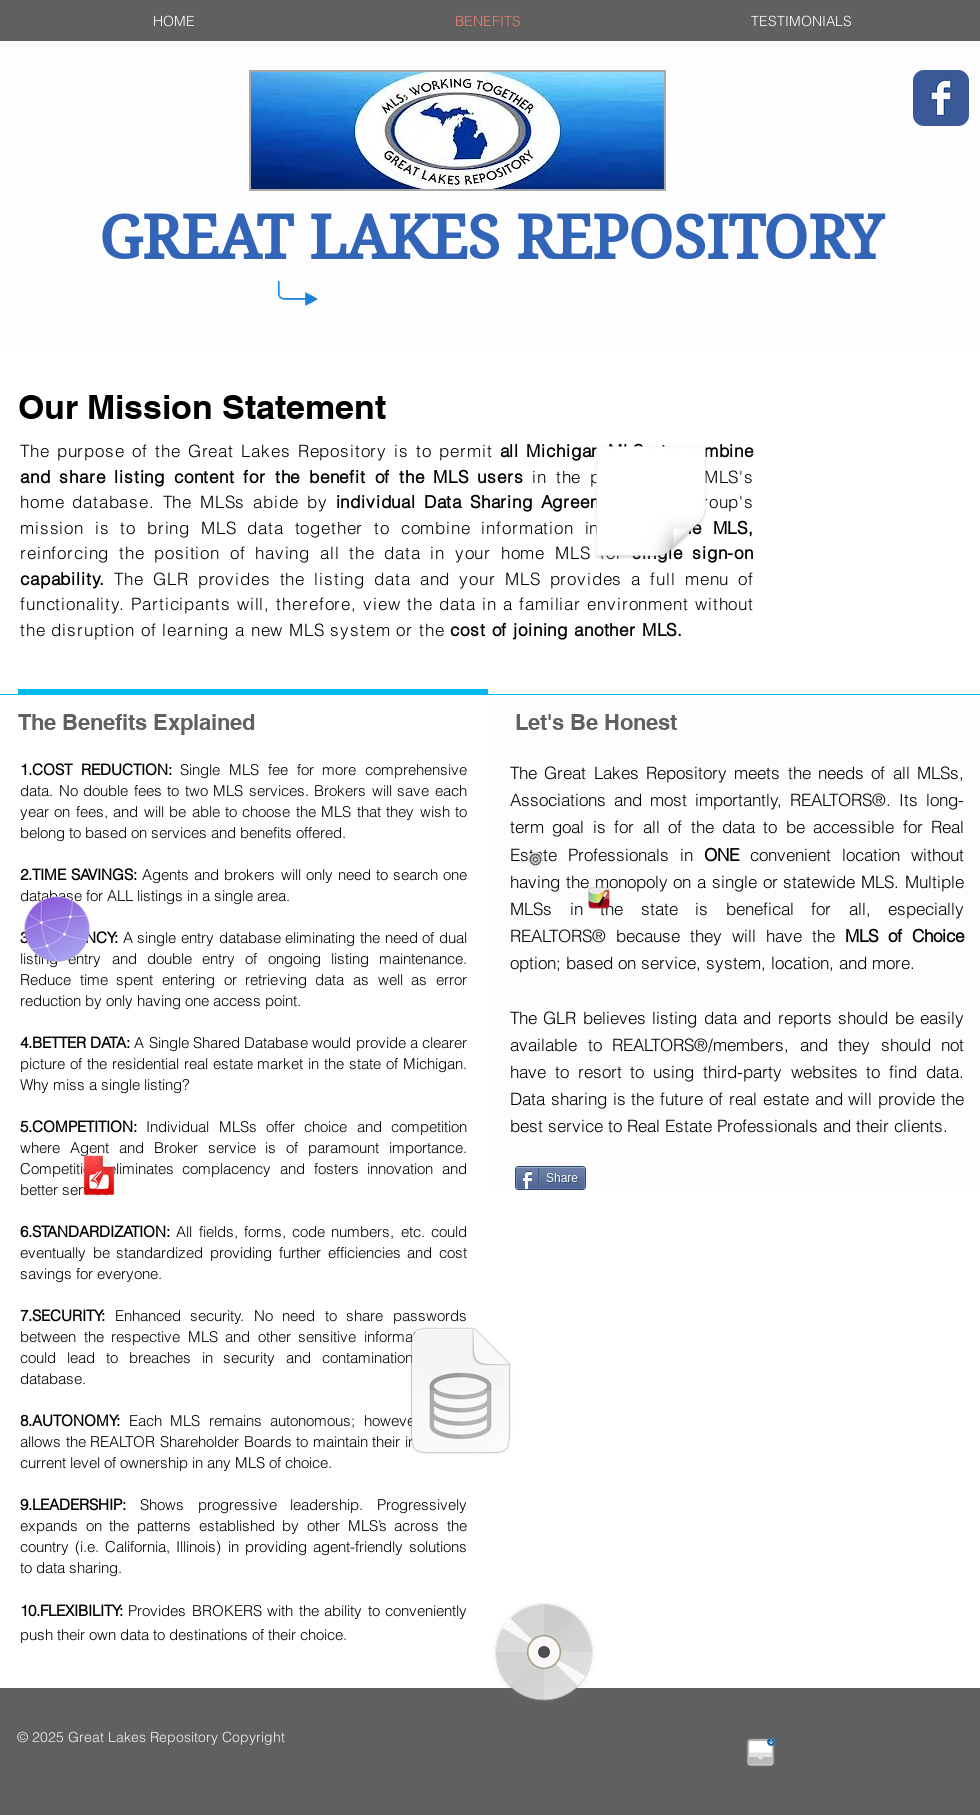  Describe the element at coordinates (298, 290) in the screenshot. I see `forward this email to another recipient` at that location.